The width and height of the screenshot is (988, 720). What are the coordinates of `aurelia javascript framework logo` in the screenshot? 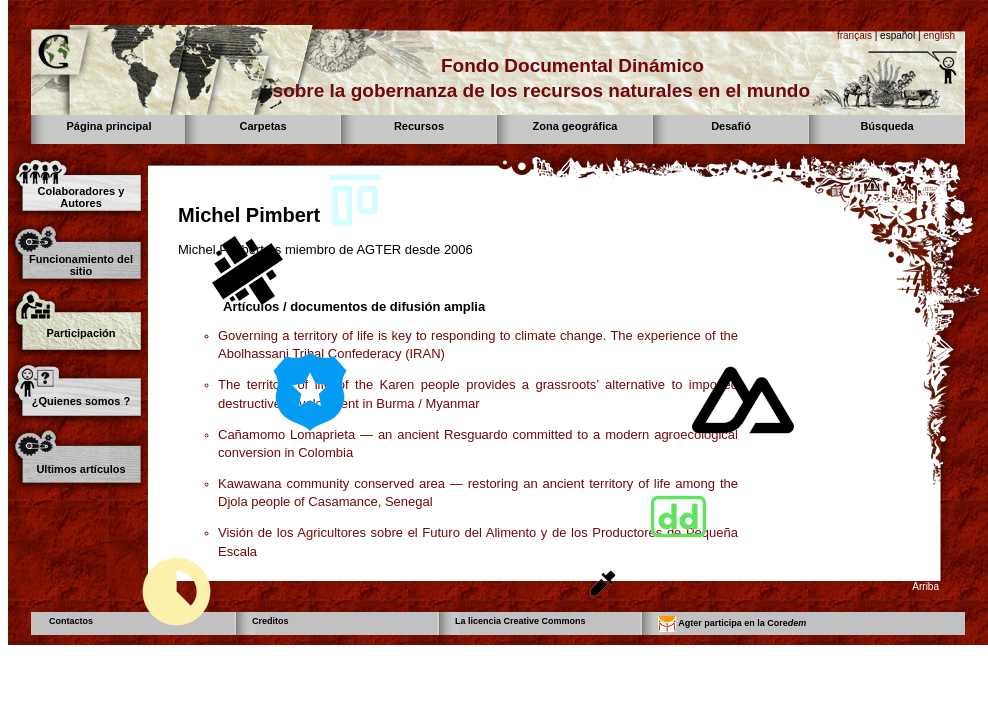 It's located at (247, 270).